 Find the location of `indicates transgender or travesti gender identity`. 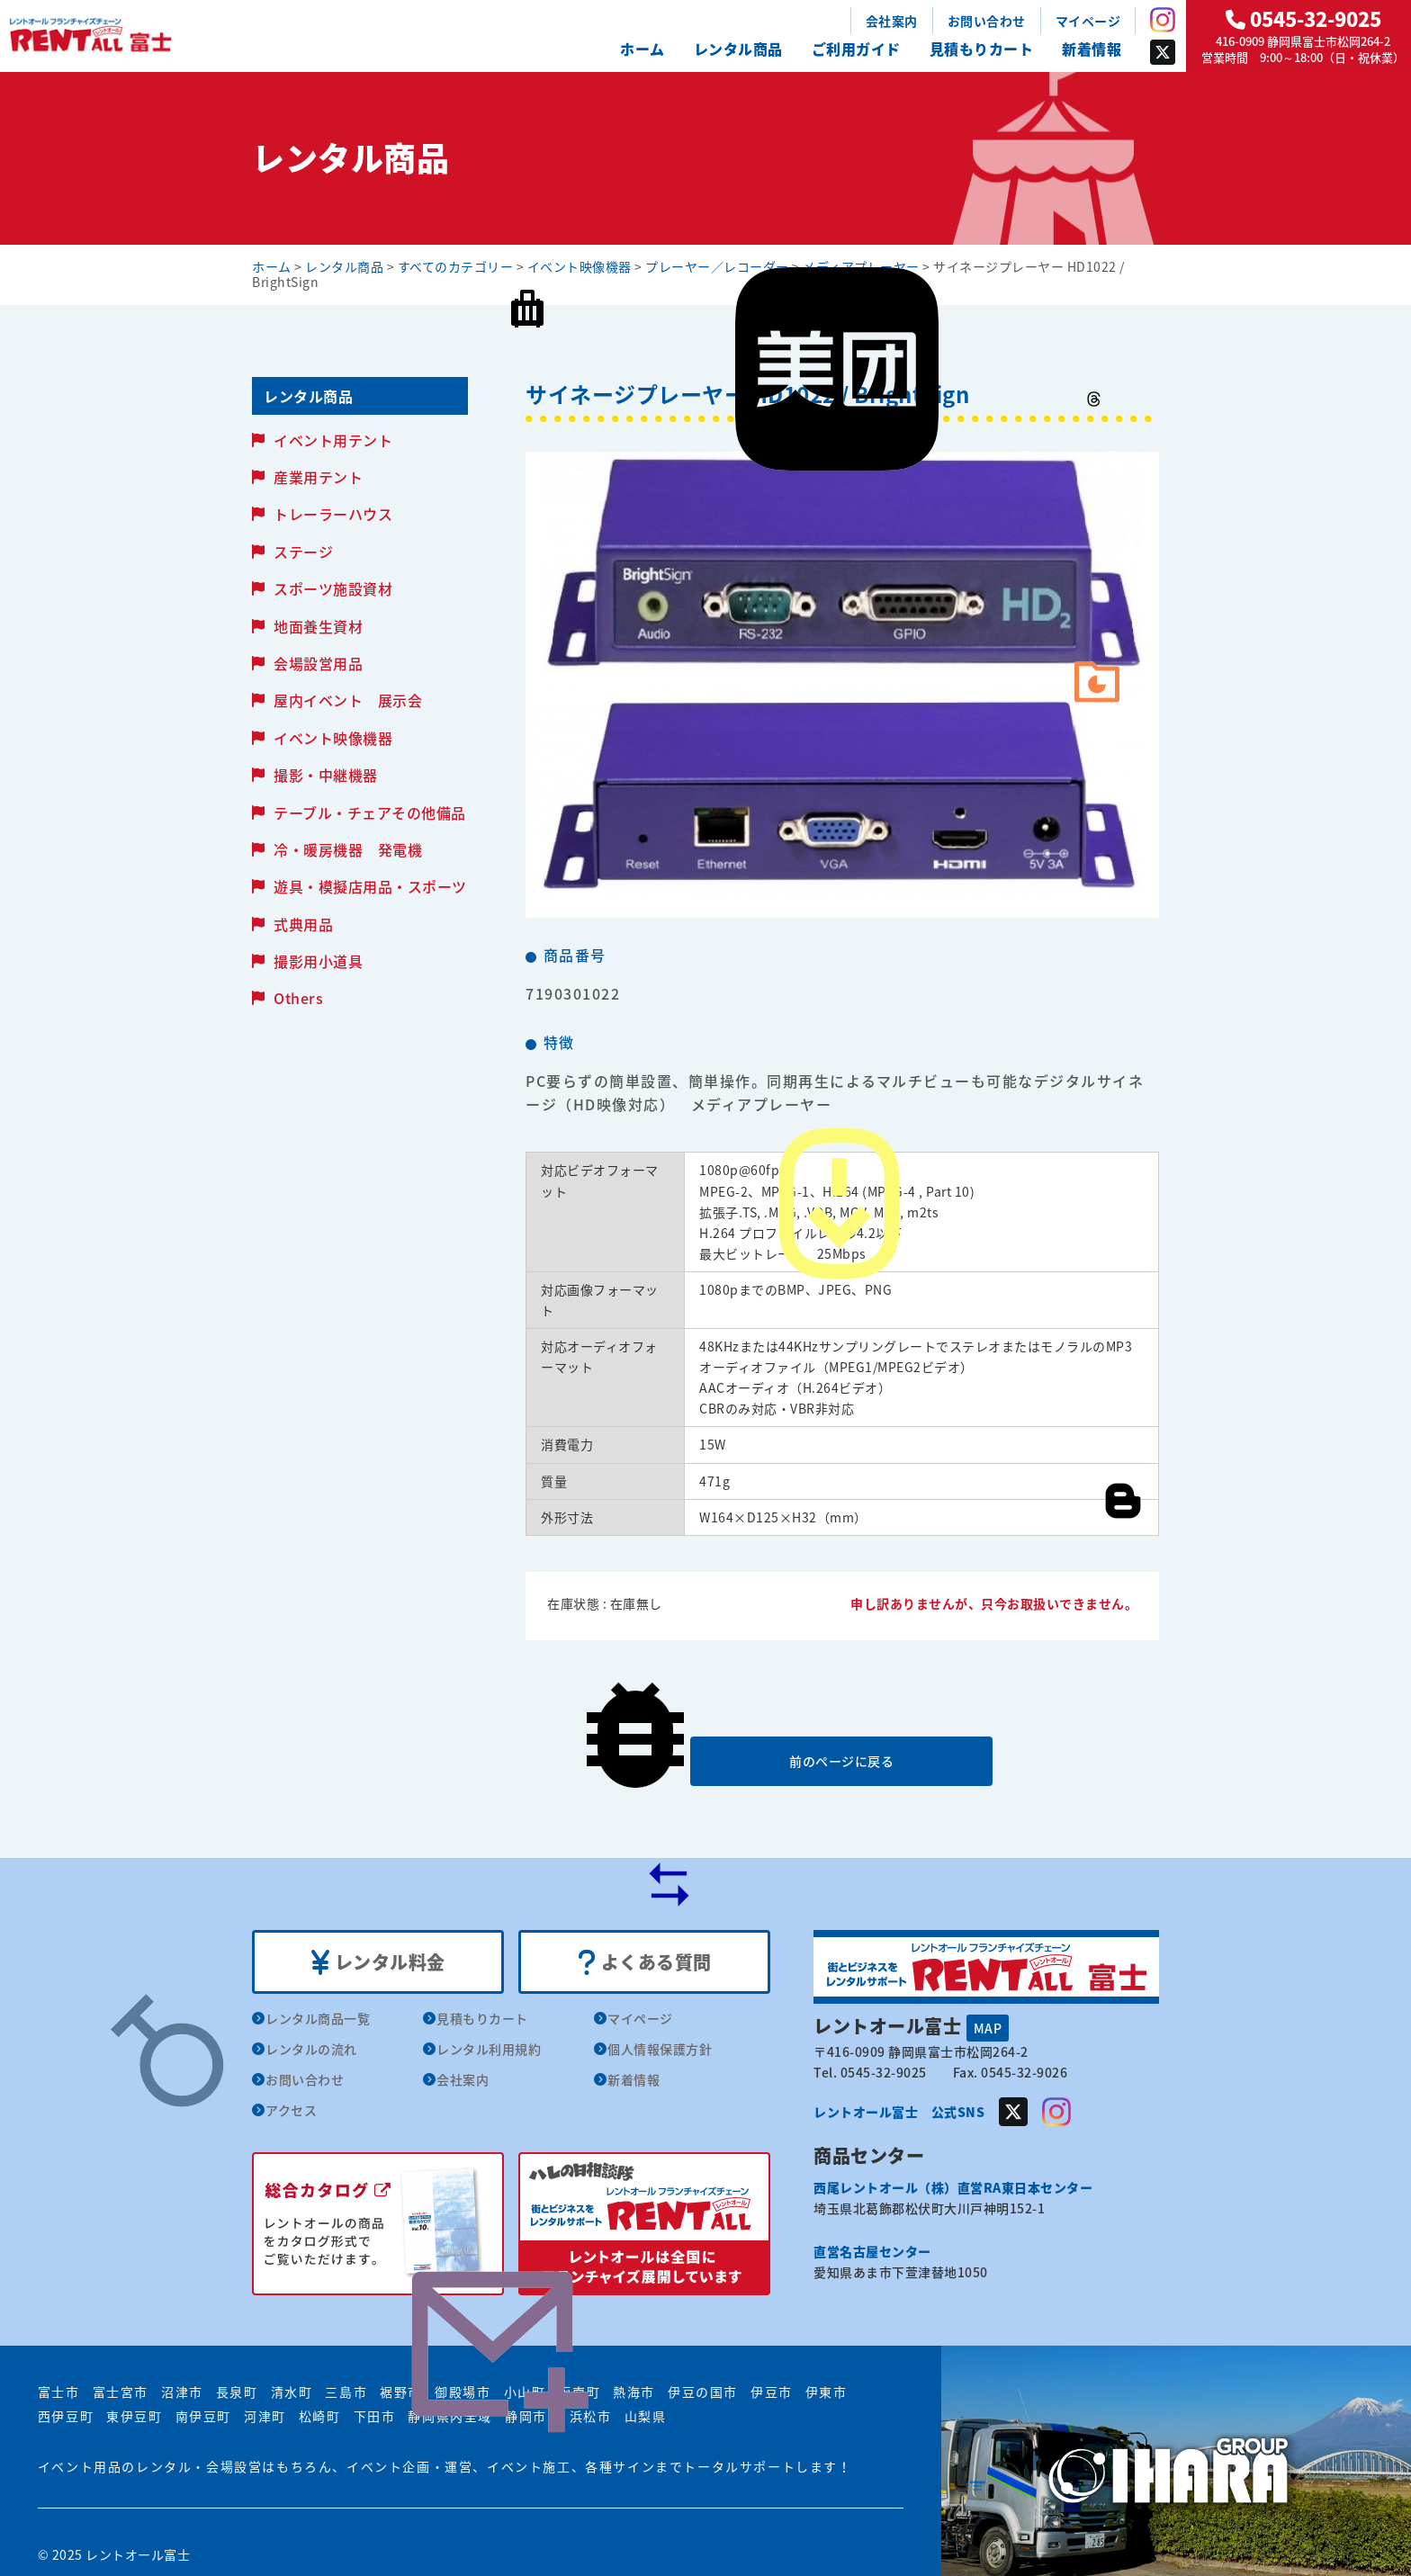

indicates transgender or travesti gender identity is located at coordinates (173, 2051).